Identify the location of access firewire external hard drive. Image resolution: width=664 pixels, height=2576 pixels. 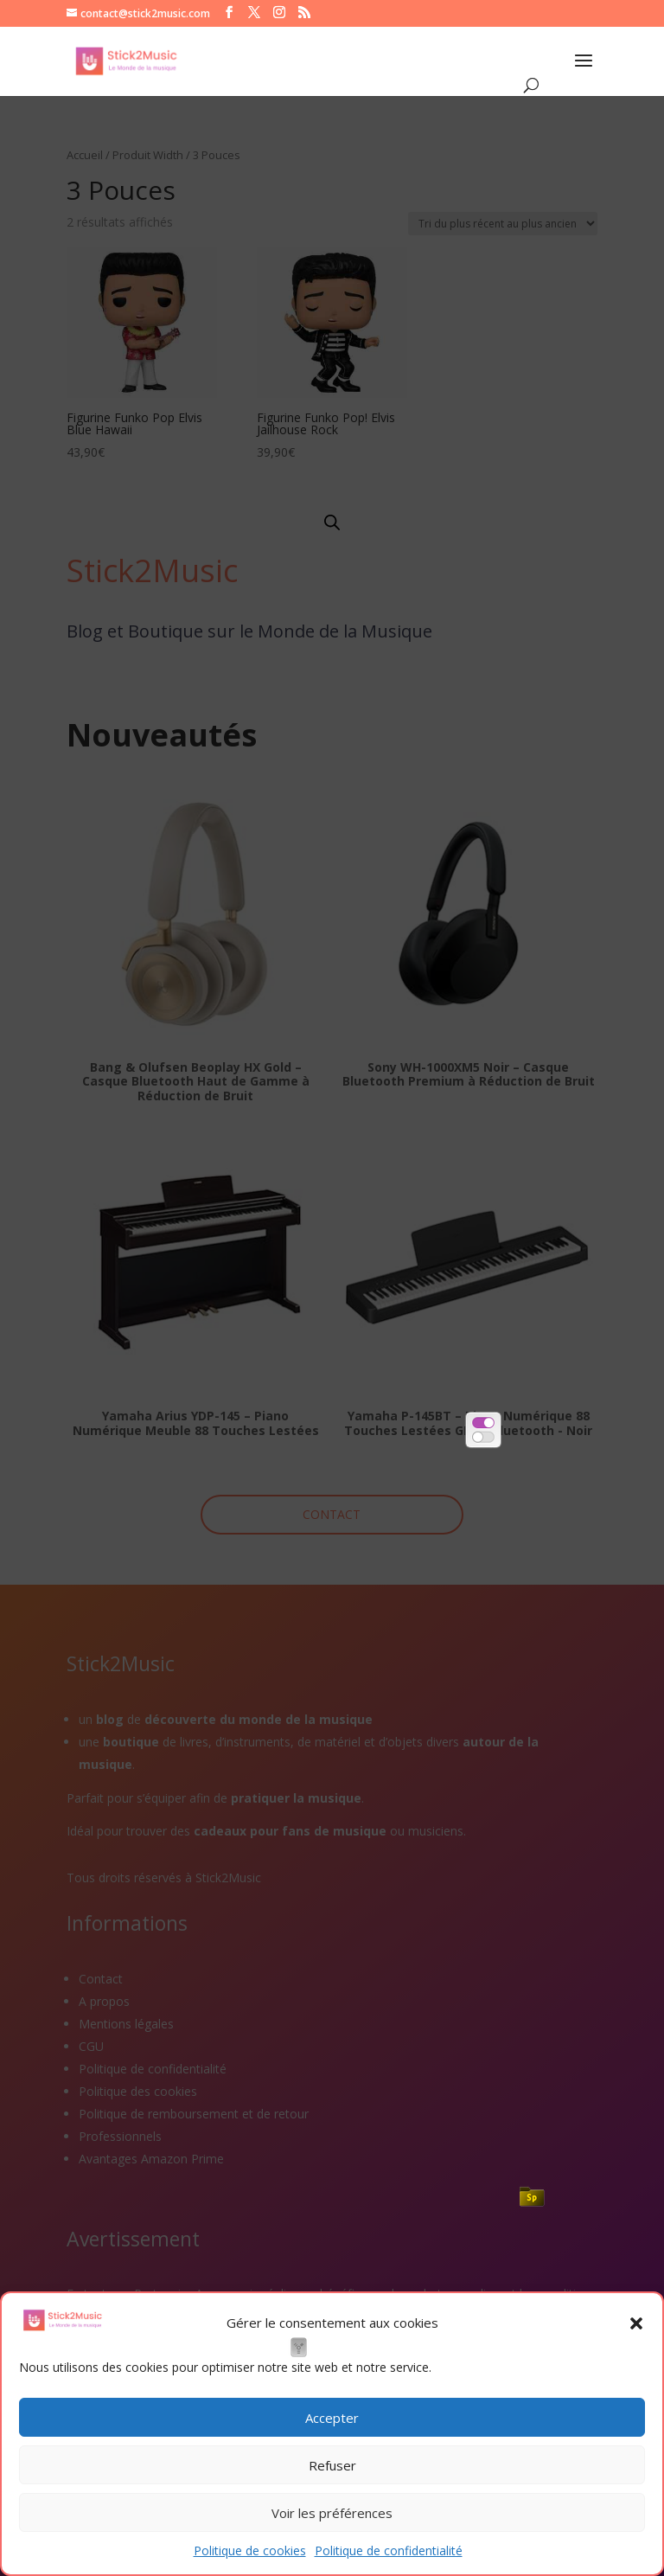
(298, 2347).